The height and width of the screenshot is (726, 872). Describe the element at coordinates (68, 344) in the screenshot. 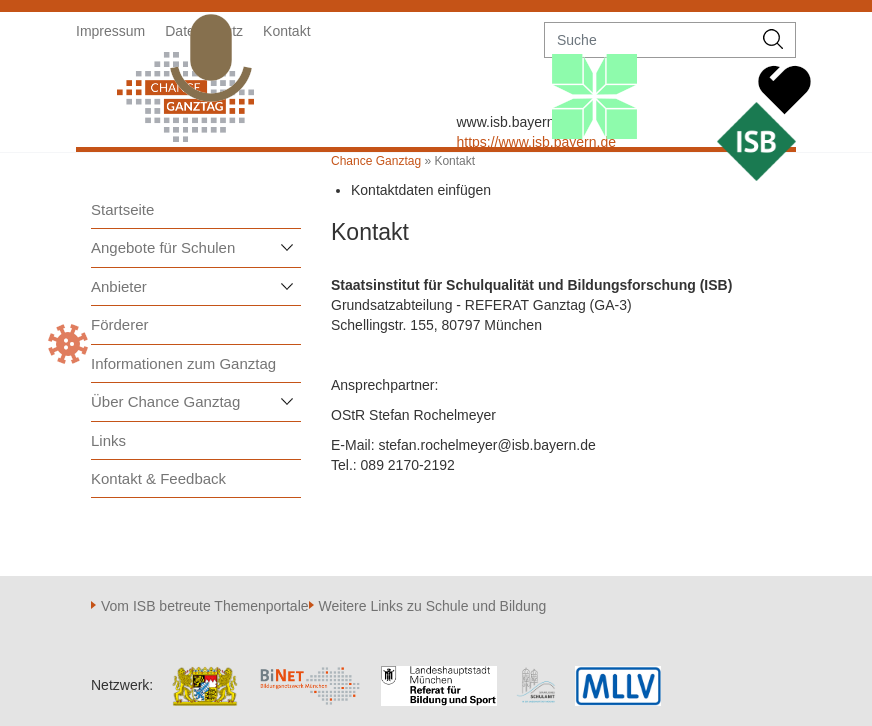

I see `indicates virus or malware detected` at that location.